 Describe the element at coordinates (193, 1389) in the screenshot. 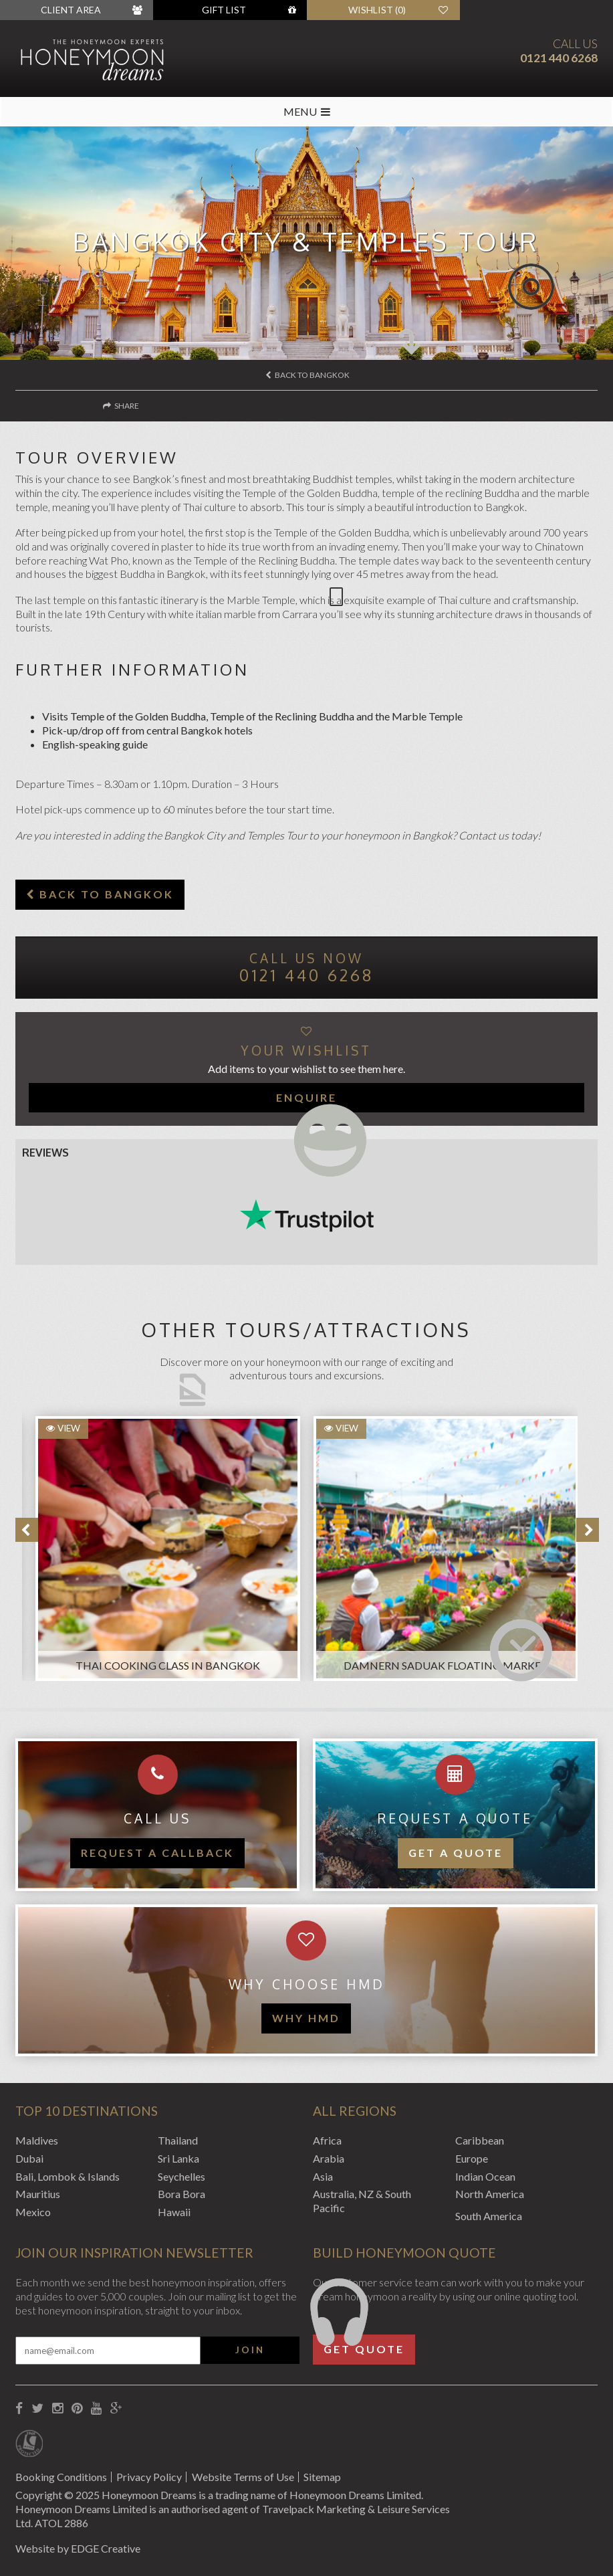

I see `adjust page layout and print settings` at that location.